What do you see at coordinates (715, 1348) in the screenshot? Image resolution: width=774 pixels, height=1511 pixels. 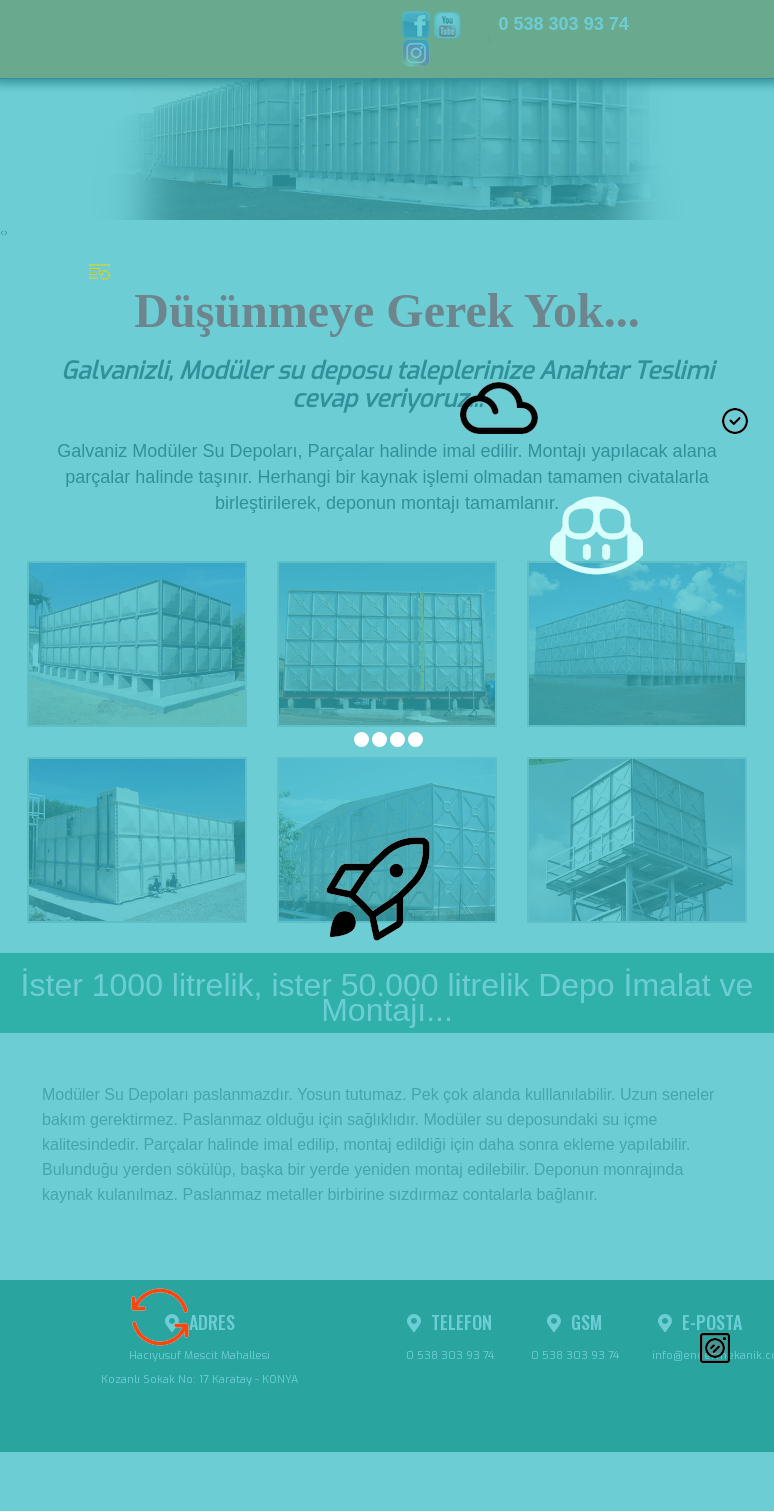 I see `access laundry or appliance settings` at bounding box center [715, 1348].